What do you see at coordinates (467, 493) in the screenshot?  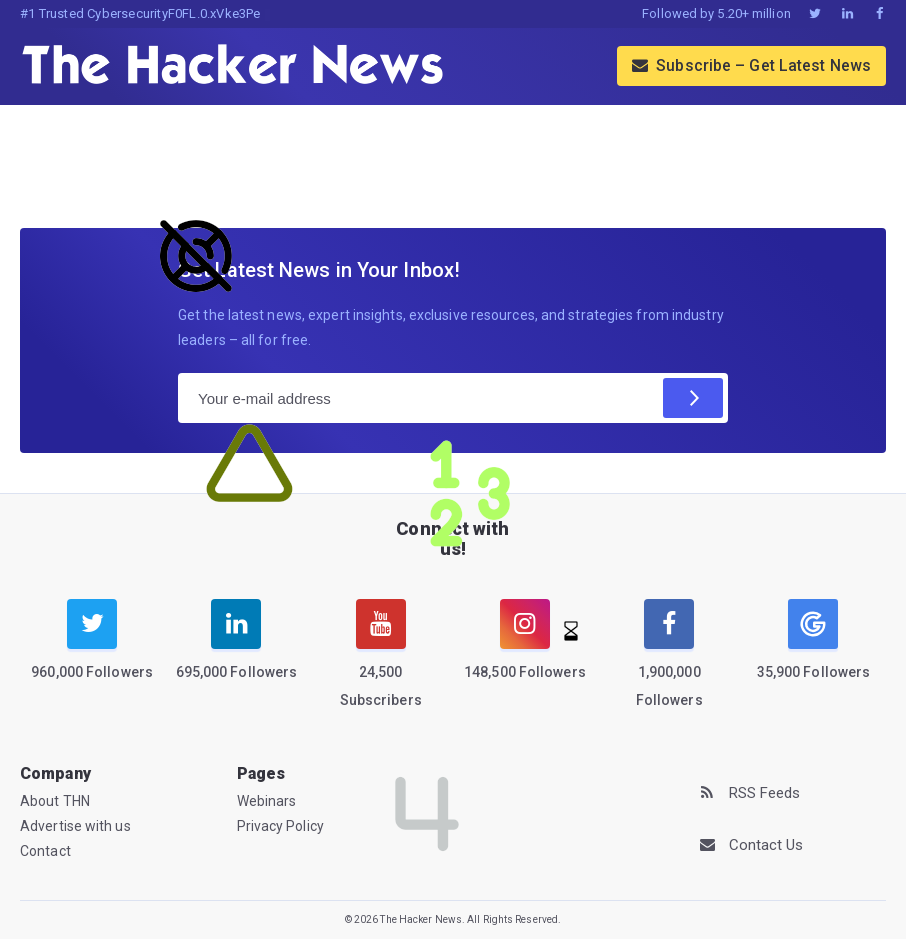 I see `access numbered list formatting` at bounding box center [467, 493].